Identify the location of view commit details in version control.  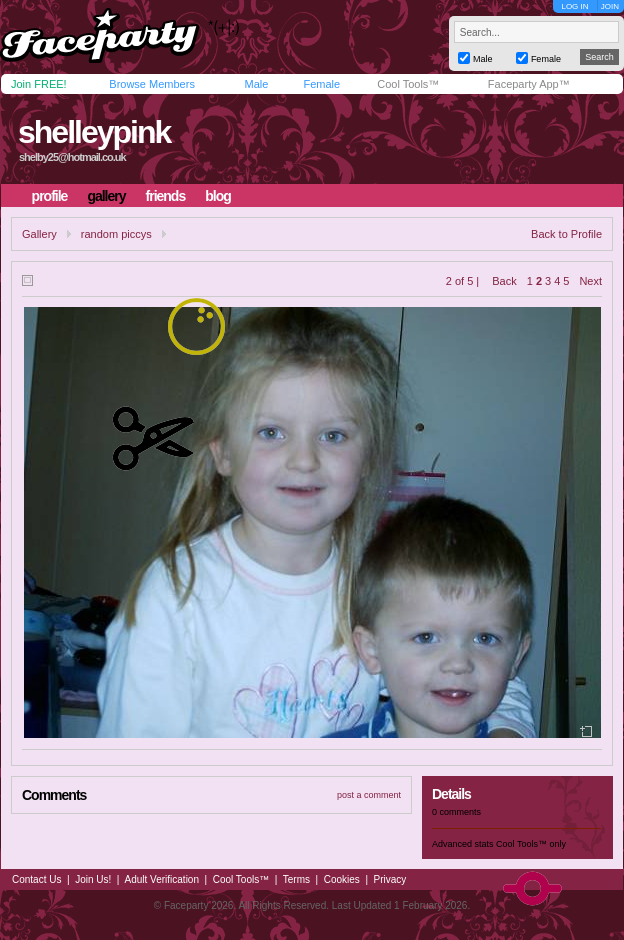
(532, 888).